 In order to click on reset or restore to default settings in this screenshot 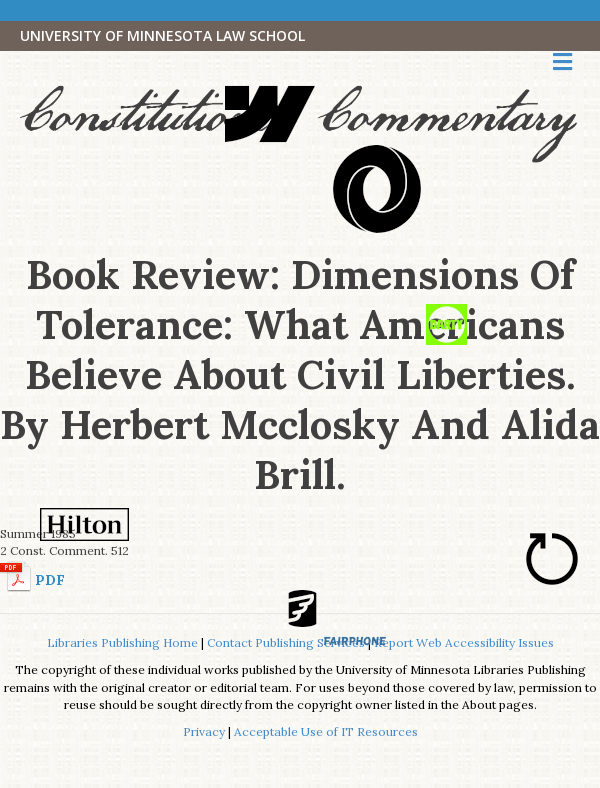, I will do `click(552, 559)`.